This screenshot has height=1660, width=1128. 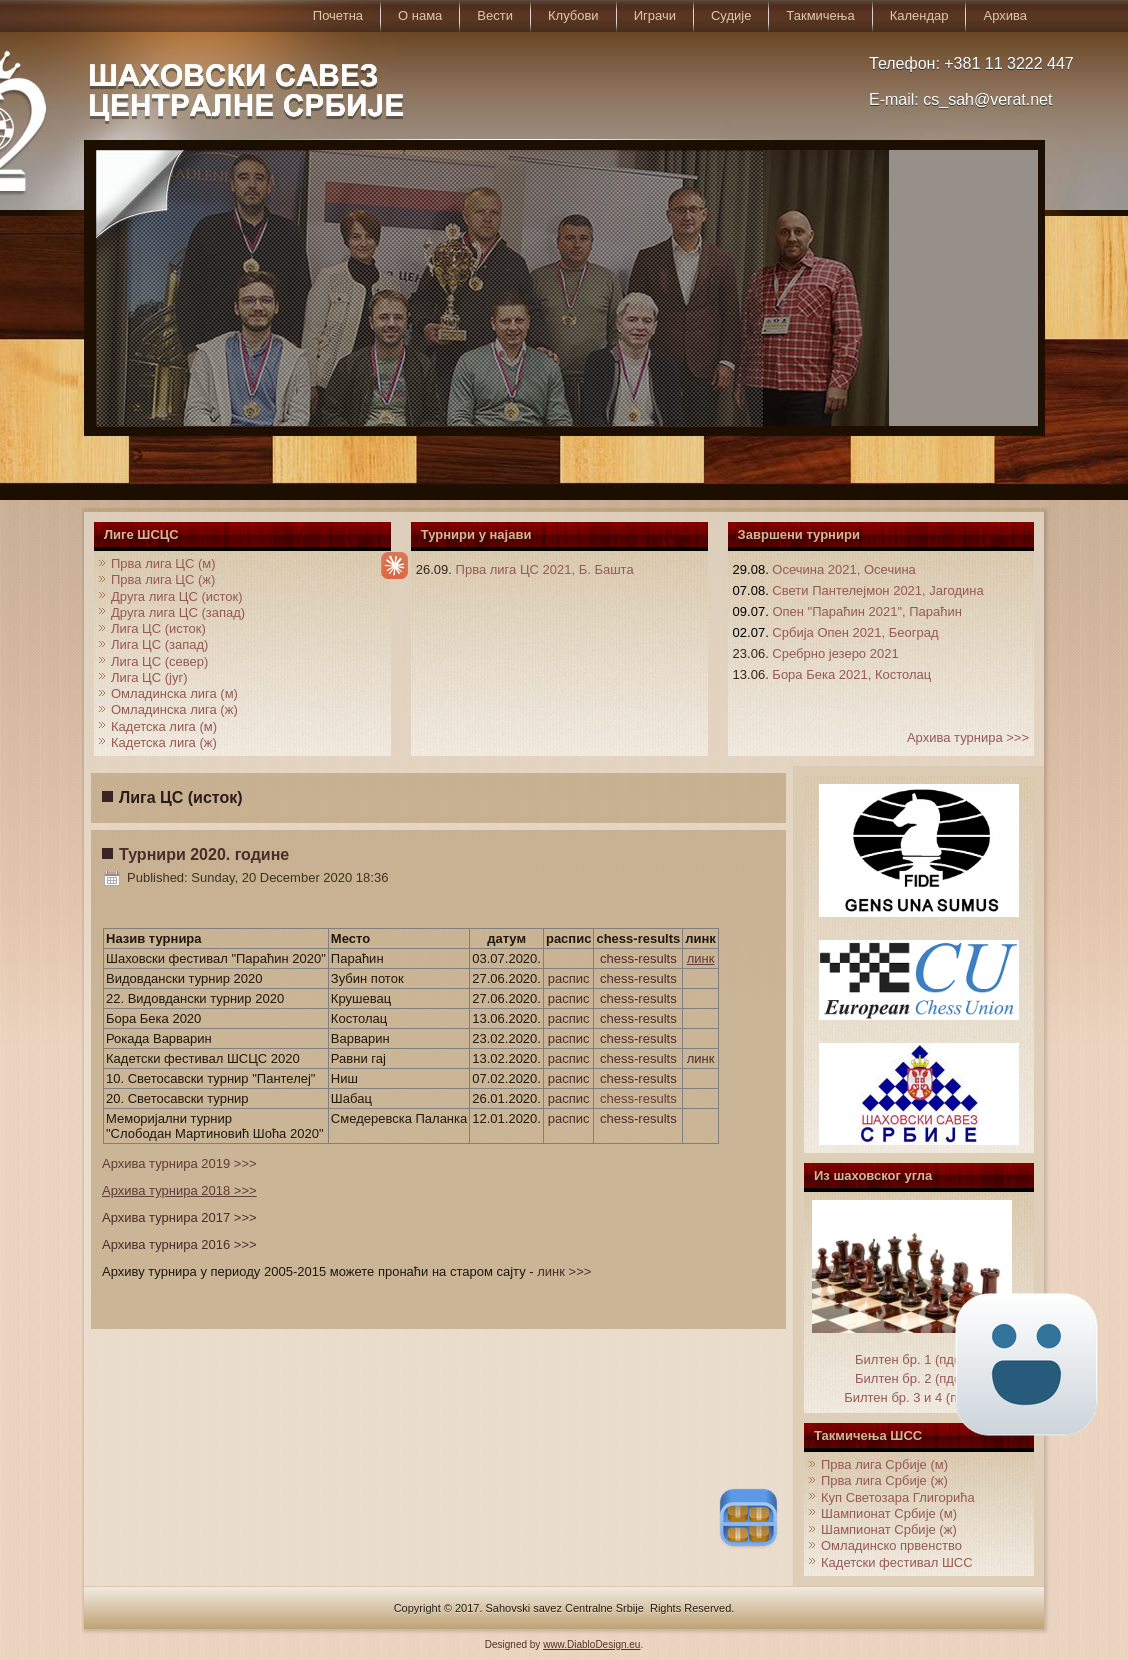 What do you see at coordinates (394, 565) in the screenshot?
I see `open the Claude AI assistant app` at bounding box center [394, 565].